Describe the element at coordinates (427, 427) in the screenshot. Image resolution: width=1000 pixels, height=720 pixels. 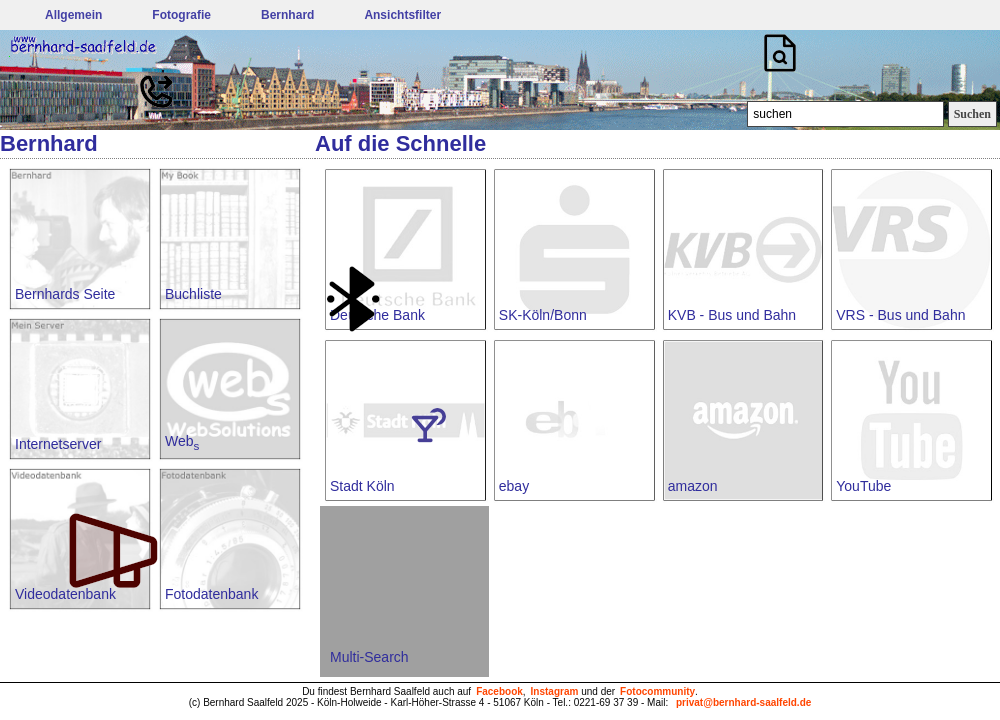
I see `browse cocktail recipes or drink menu` at that location.